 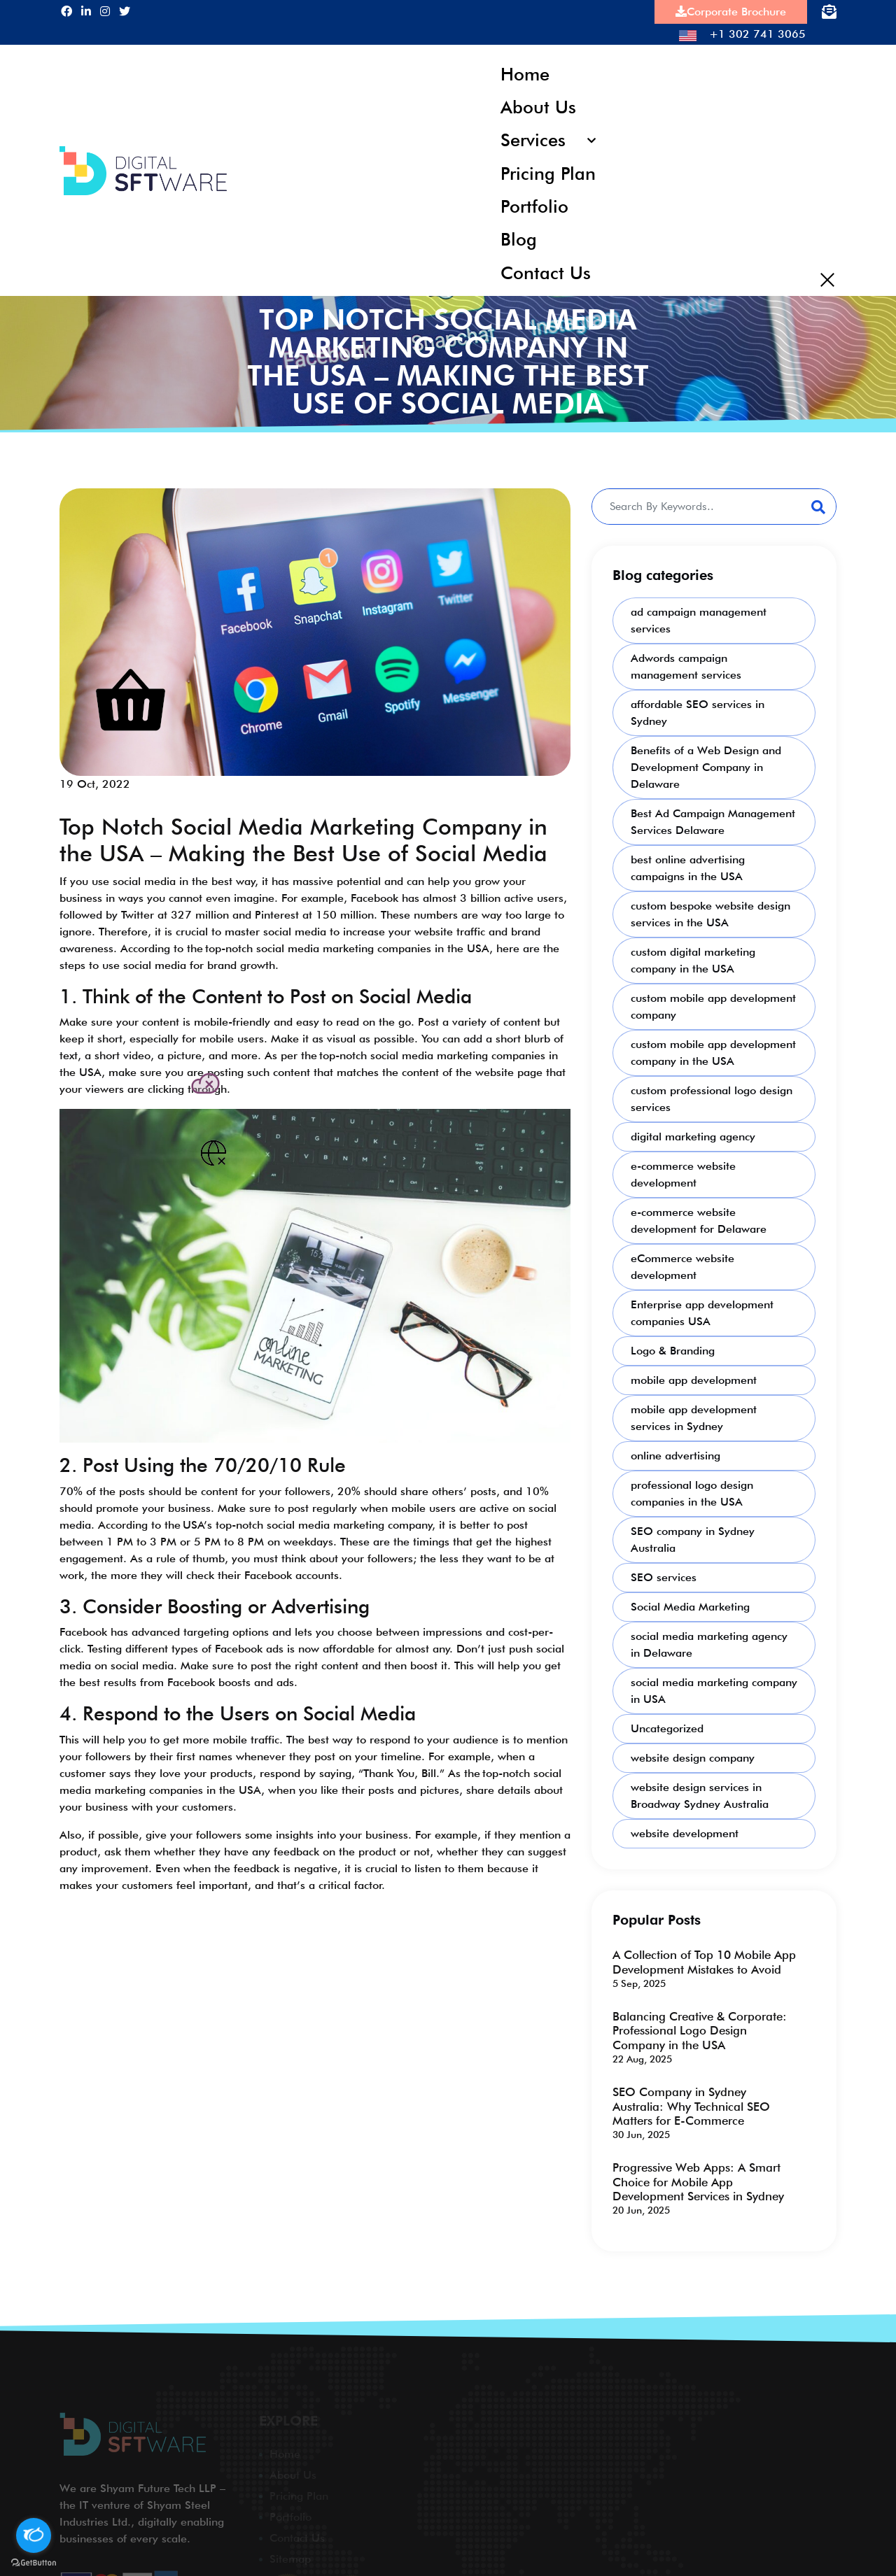 I want to click on no internet connection, so click(x=214, y=1153).